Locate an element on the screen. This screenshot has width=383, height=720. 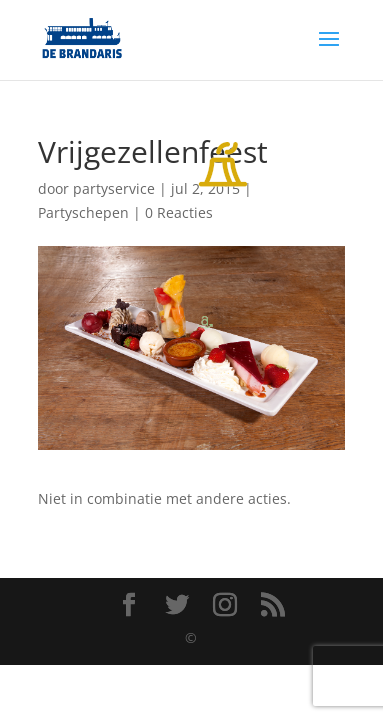
view nuclear power plant information is located at coordinates (223, 167).